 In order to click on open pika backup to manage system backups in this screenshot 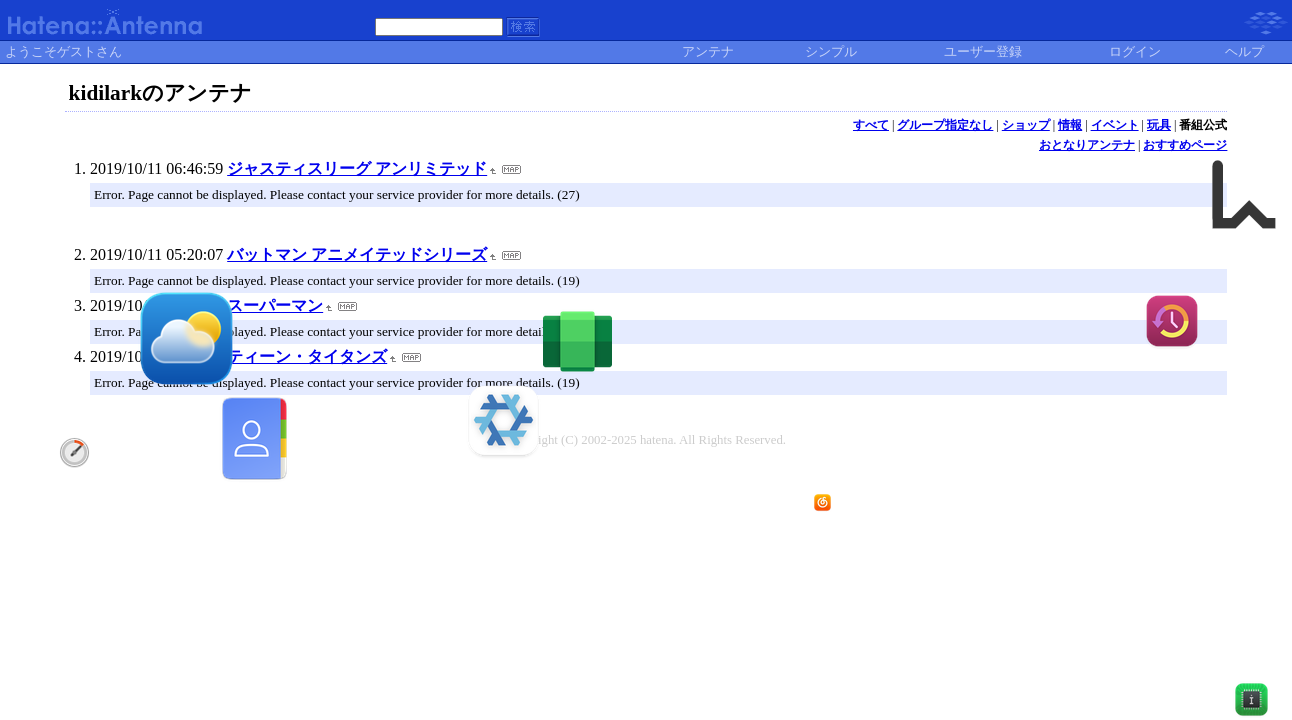, I will do `click(1172, 321)`.